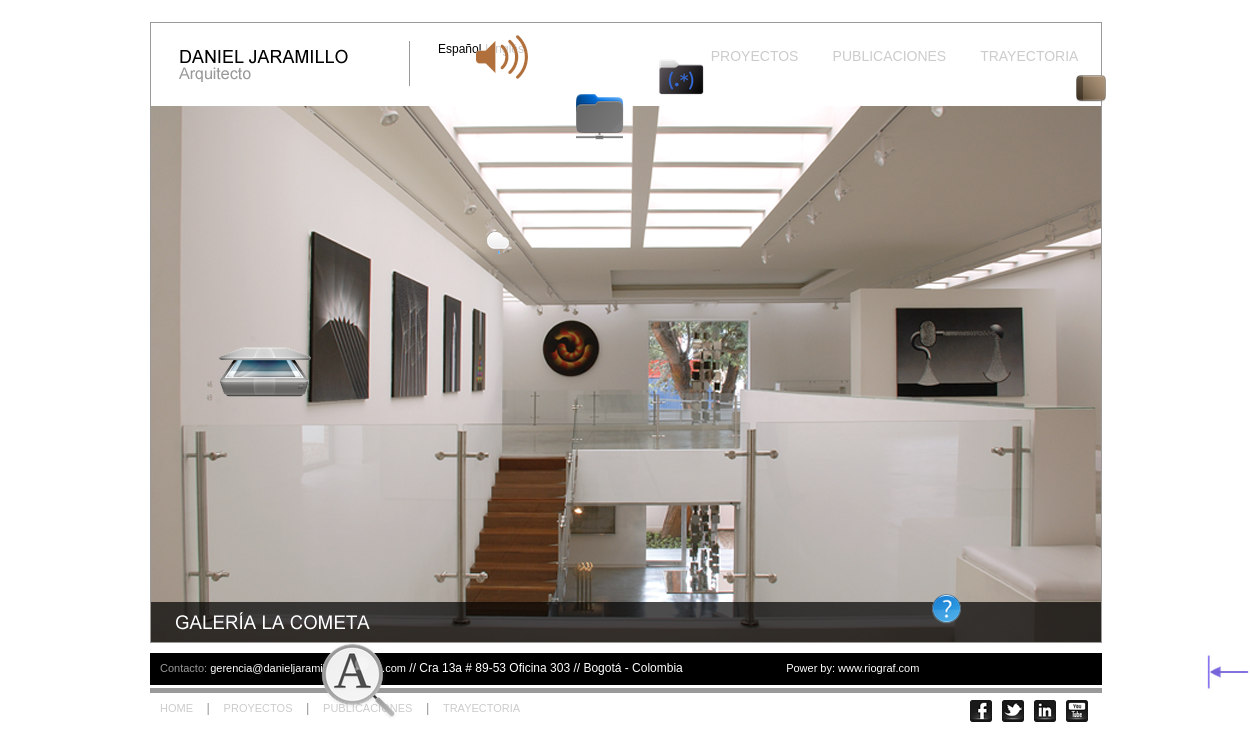 The width and height of the screenshot is (1250, 753). What do you see at coordinates (265, 372) in the screenshot?
I see `scan documents using a wireless scanner` at bounding box center [265, 372].